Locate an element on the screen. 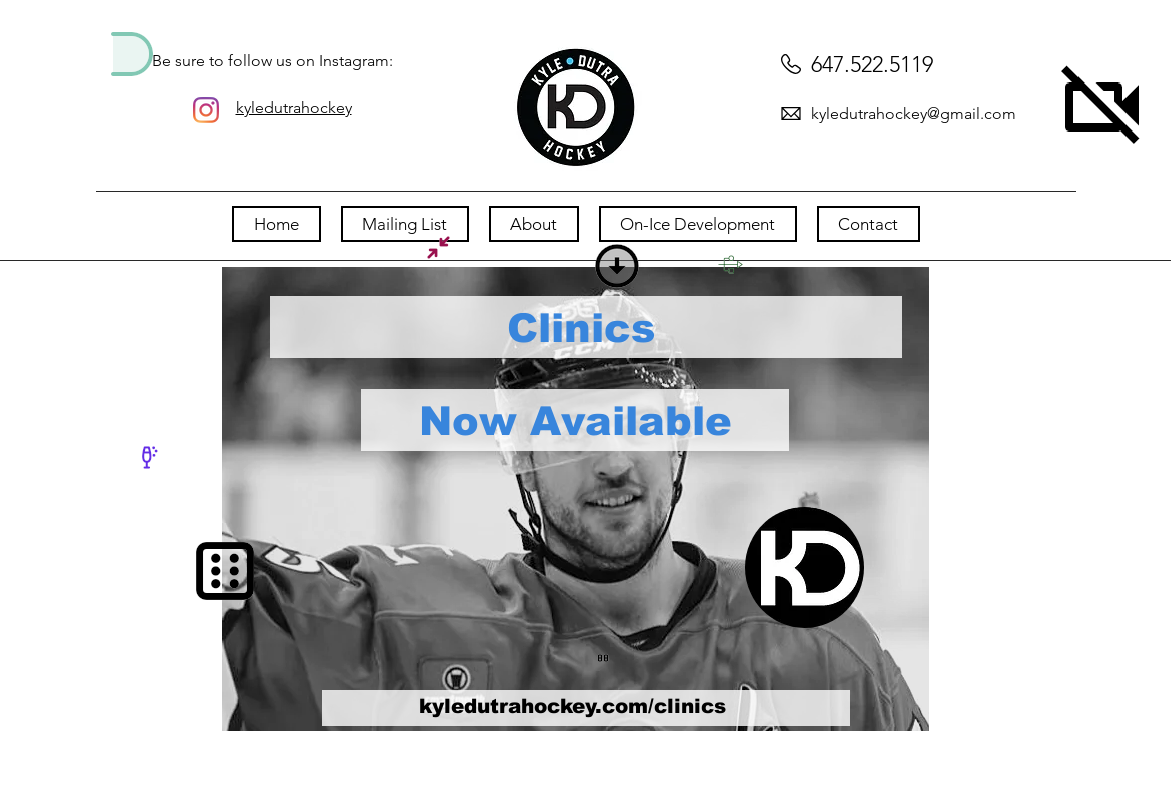 The height and width of the screenshot is (803, 1171). indicates a proper superset relationship in mathematical notation is located at coordinates (129, 54).